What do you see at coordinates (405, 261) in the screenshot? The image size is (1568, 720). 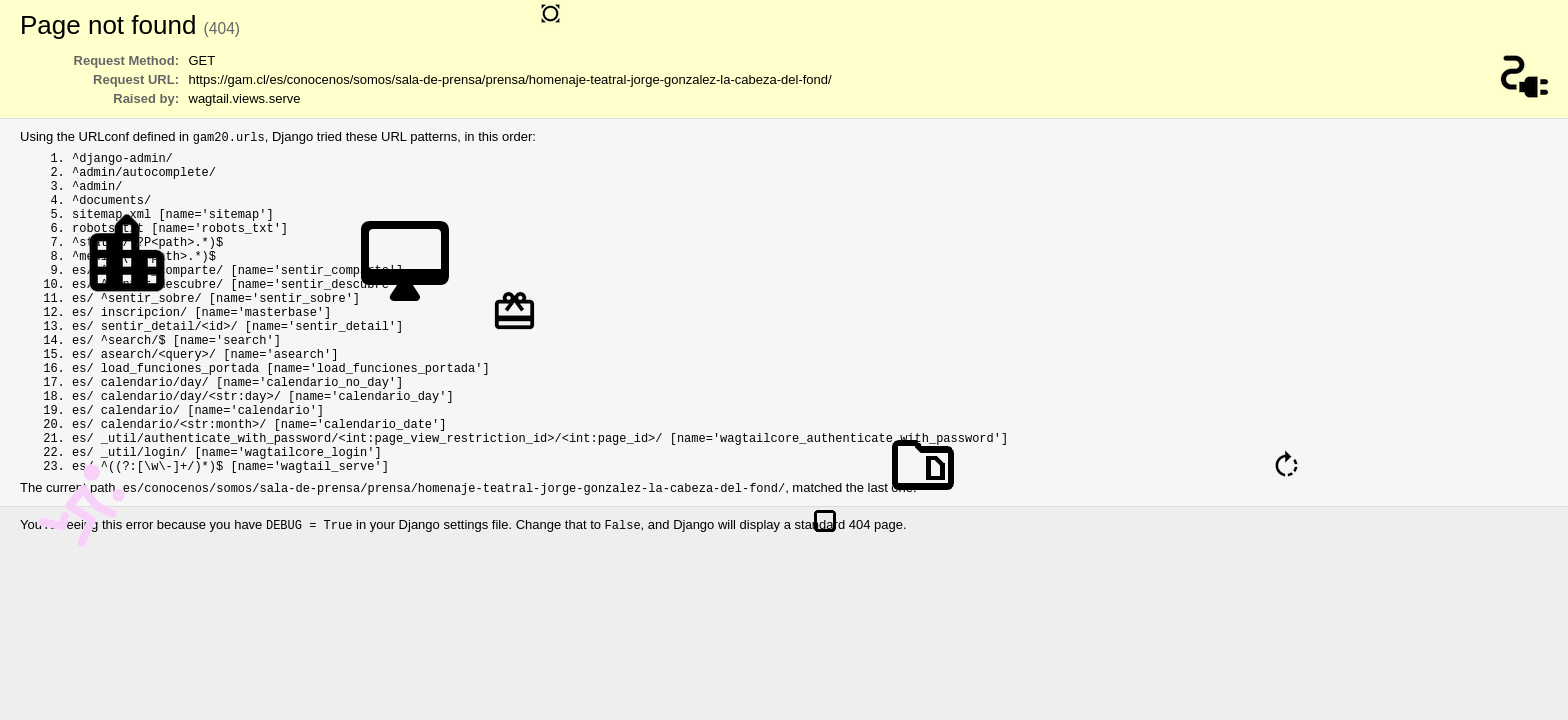 I see `switch to desktop view` at bounding box center [405, 261].